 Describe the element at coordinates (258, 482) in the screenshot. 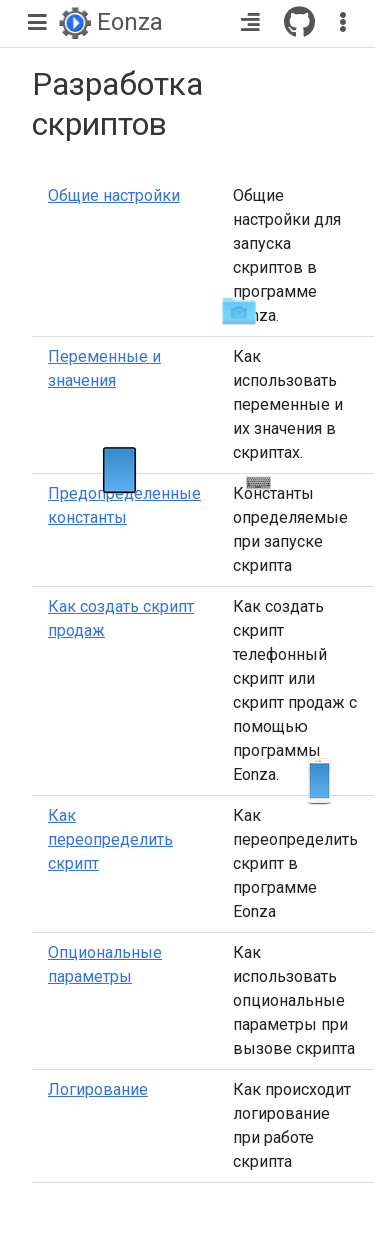

I see `bluetooth keyboard connected` at that location.